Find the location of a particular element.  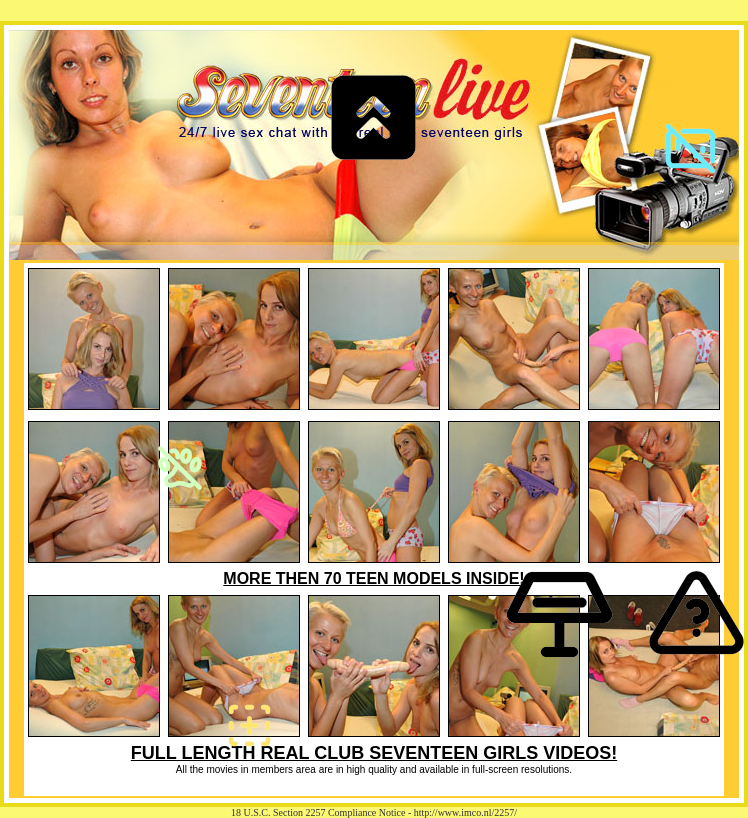

access presentation mode is located at coordinates (559, 614).